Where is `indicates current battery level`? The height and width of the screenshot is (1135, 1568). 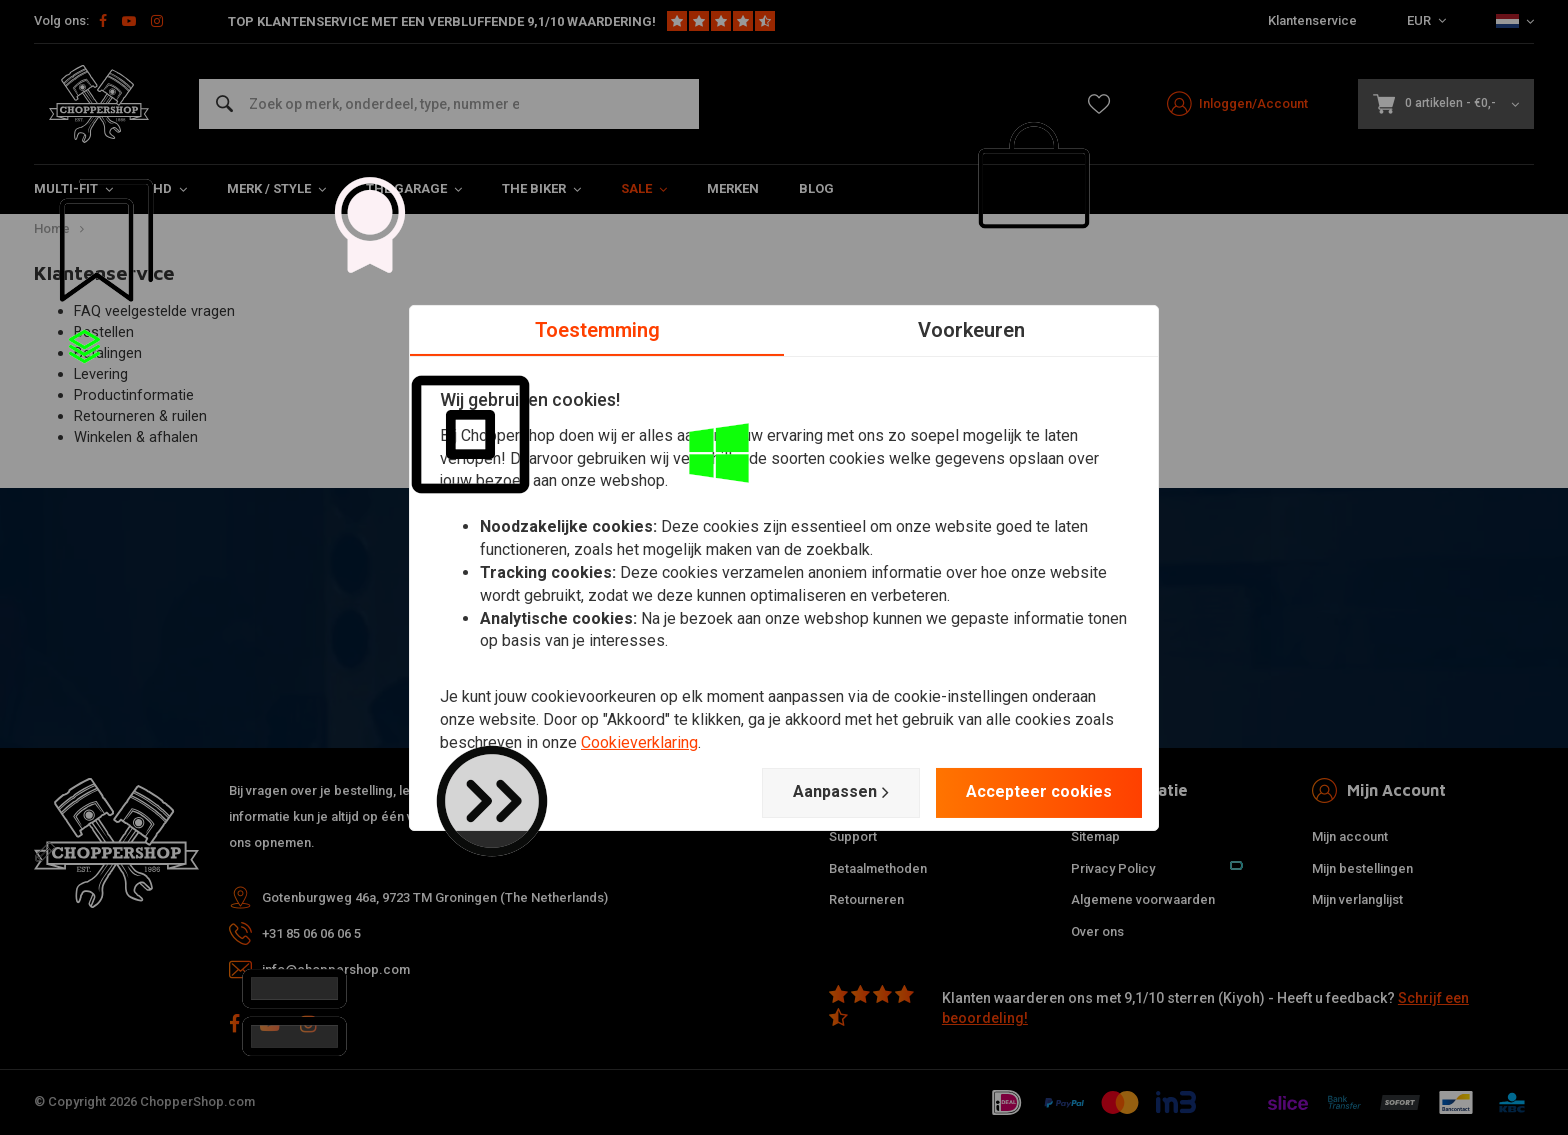 indicates current battery level is located at coordinates (1236, 865).